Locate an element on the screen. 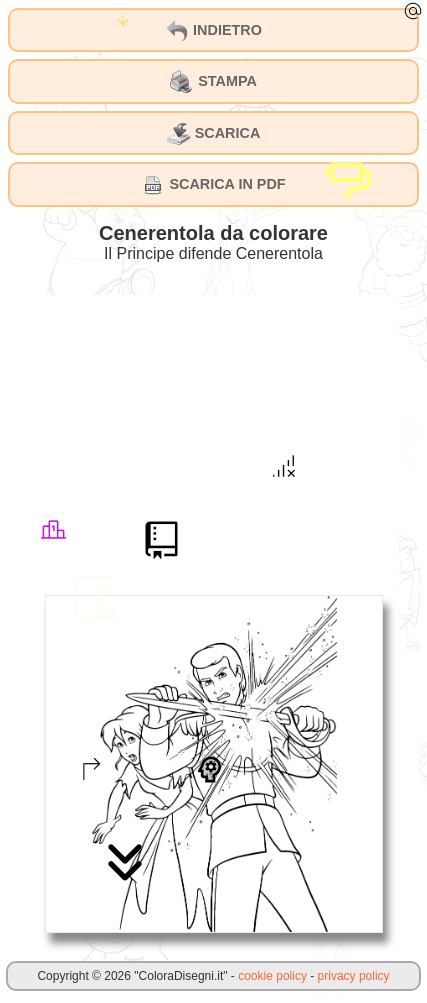 The image size is (427, 1003). reply to a message is located at coordinates (90, 769).